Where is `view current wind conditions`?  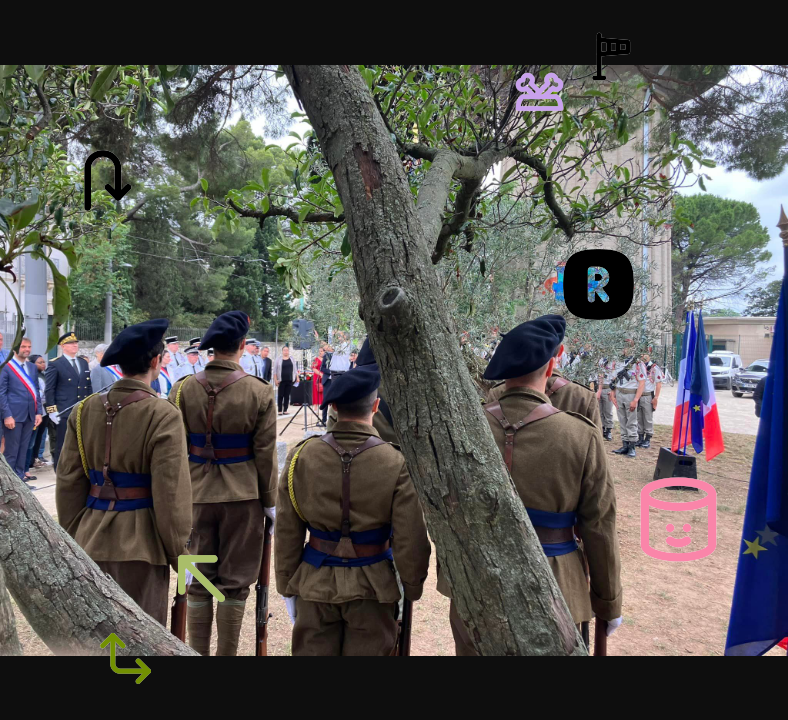
view current wind conditions is located at coordinates (613, 56).